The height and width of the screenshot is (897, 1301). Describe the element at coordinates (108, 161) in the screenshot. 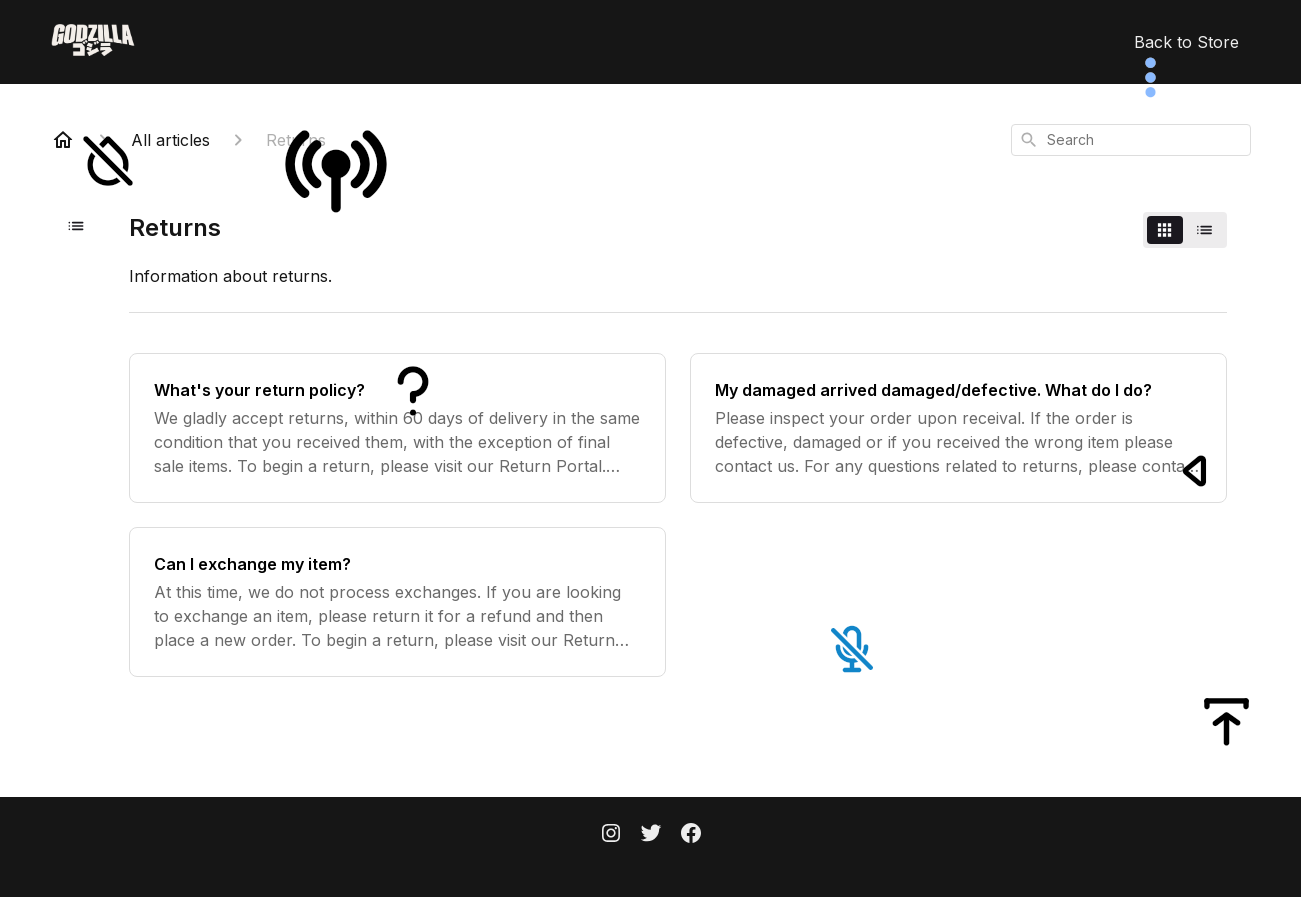

I see `disable water or liquid-related features` at that location.